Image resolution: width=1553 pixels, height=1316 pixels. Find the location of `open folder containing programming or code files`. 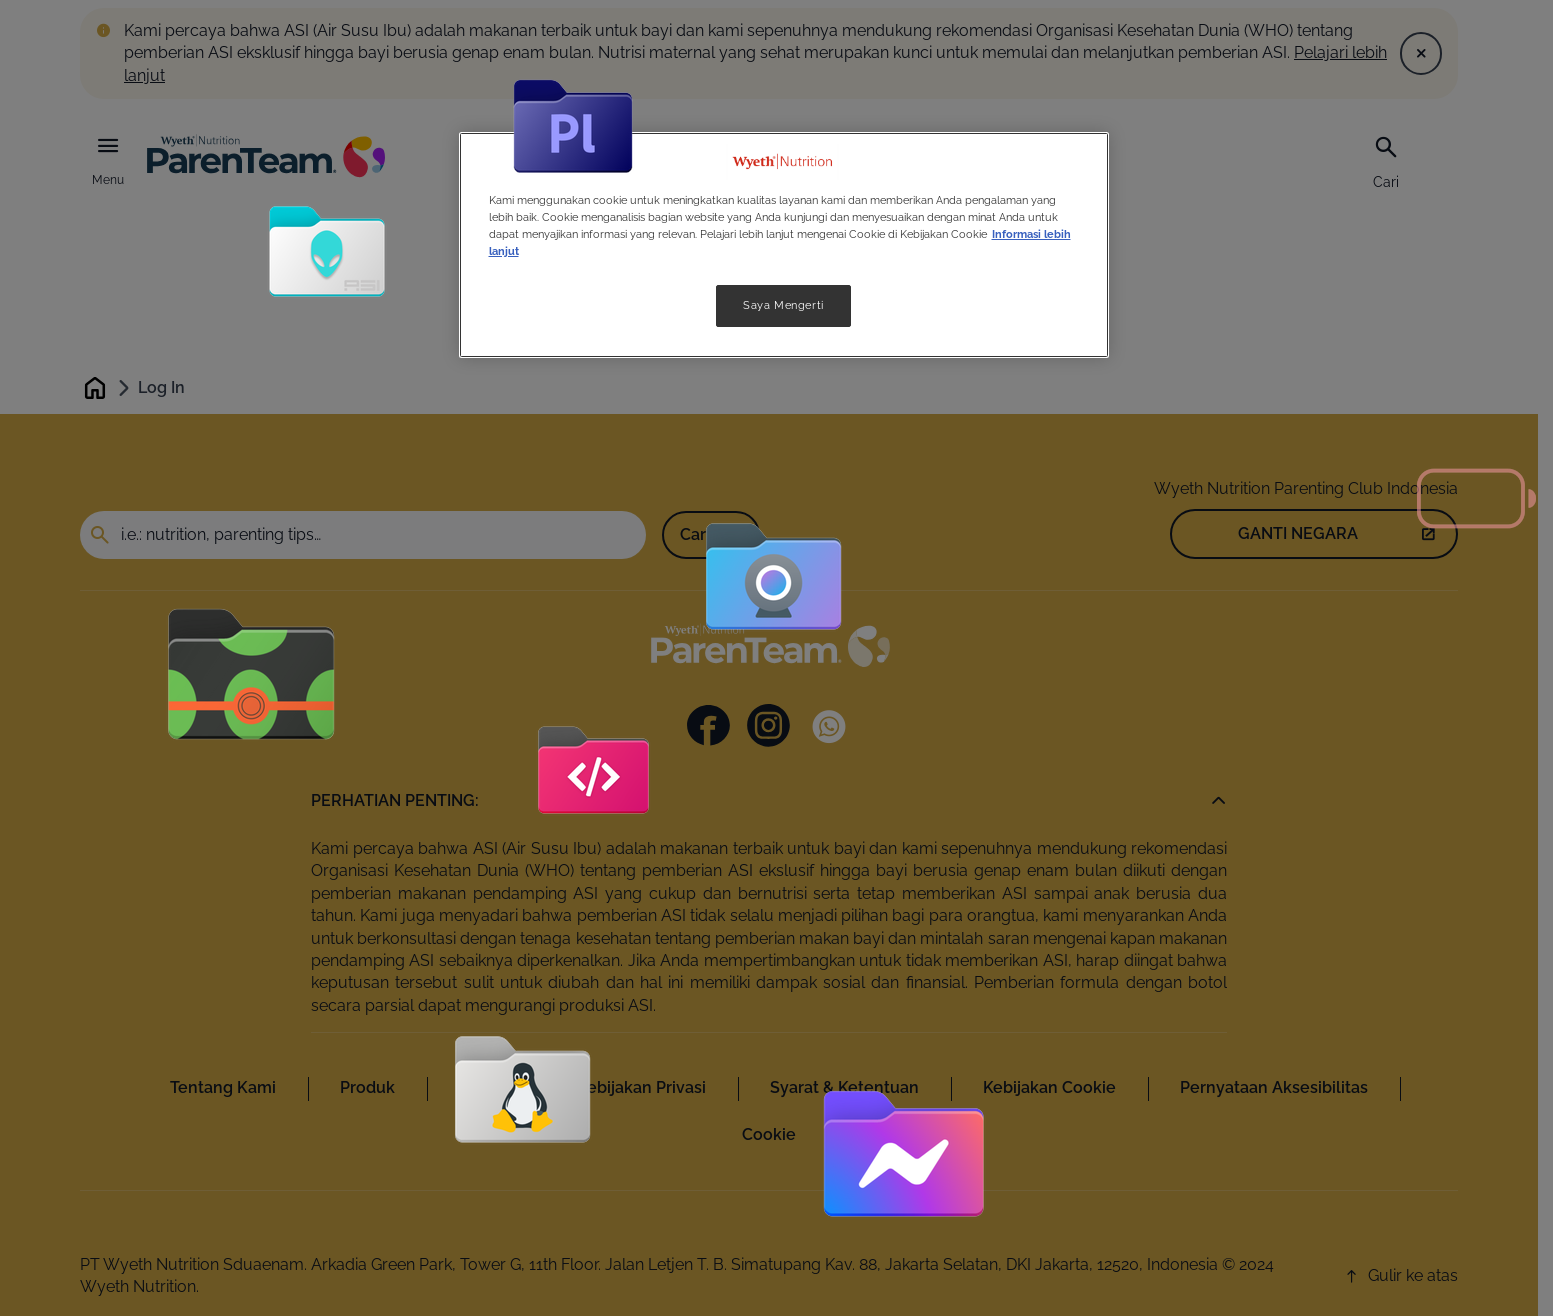

open folder containing programming or code files is located at coordinates (593, 773).